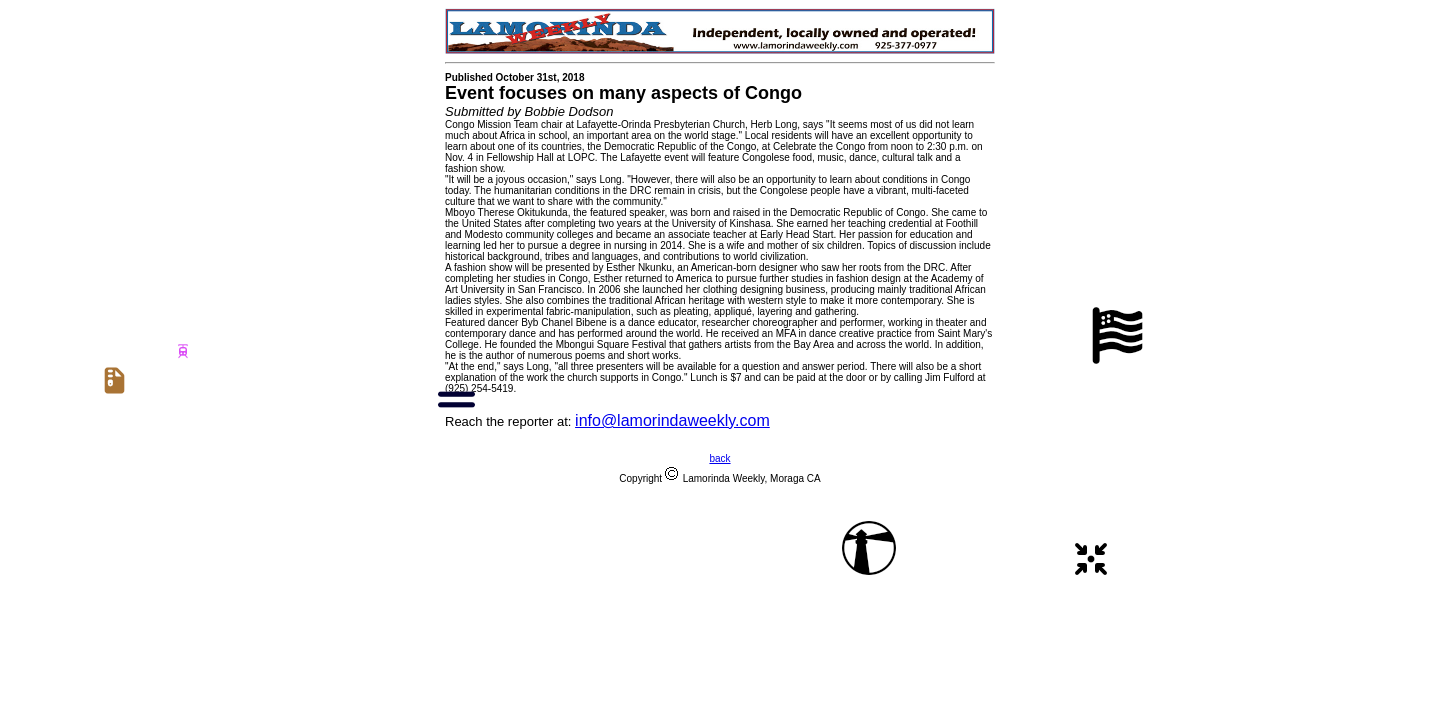  What do you see at coordinates (1091, 559) in the screenshot?
I see `collapse or minimize content to center` at bounding box center [1091, 559].